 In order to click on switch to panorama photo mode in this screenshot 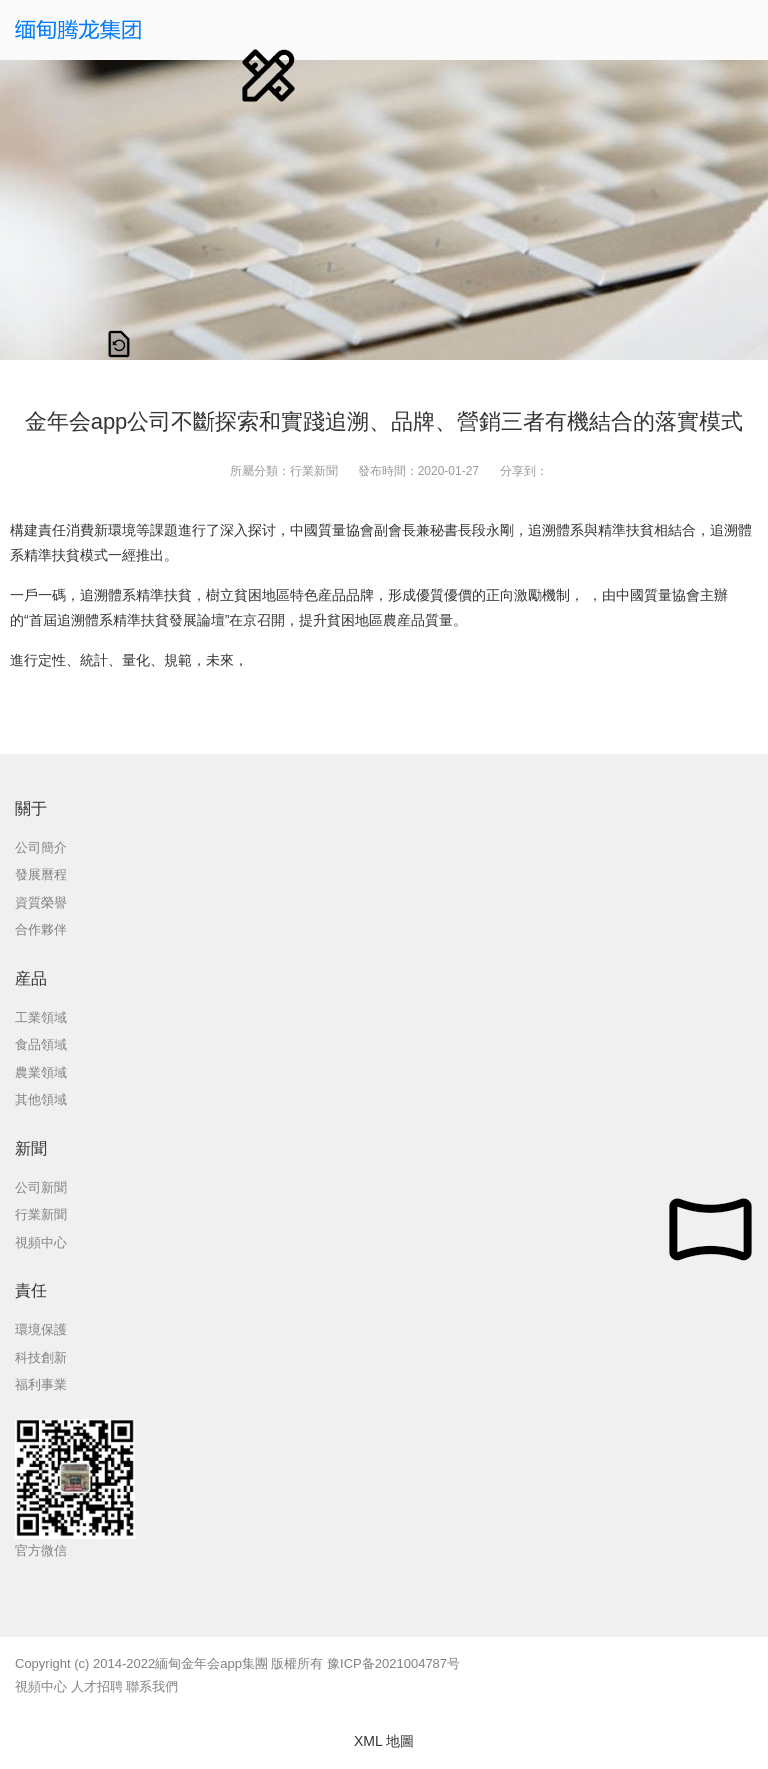, I will do `click(710, 1229)`.